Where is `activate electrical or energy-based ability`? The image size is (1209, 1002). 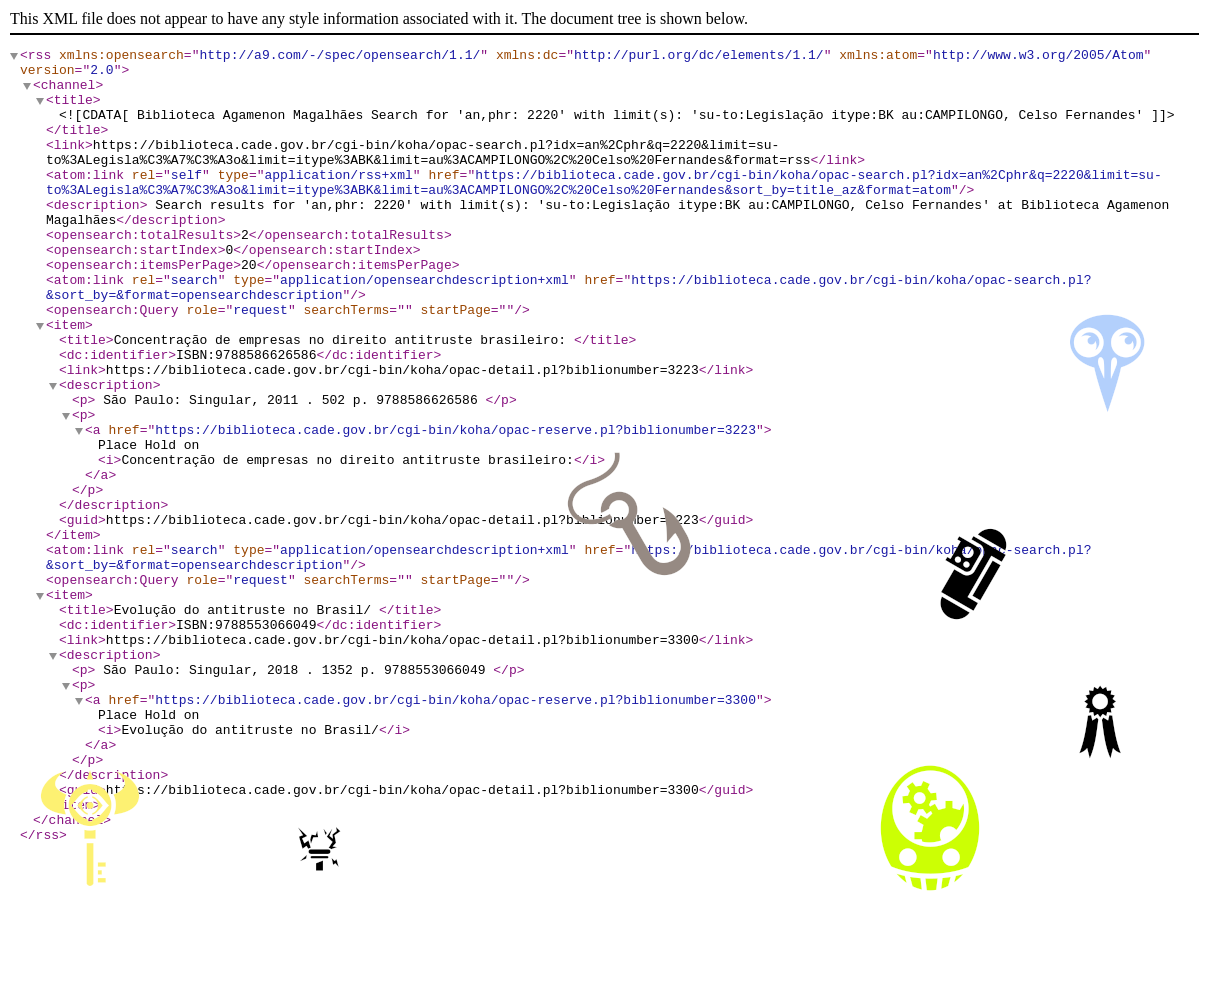
activate electrical or energy-based ability is located at coordinates (319, 849).